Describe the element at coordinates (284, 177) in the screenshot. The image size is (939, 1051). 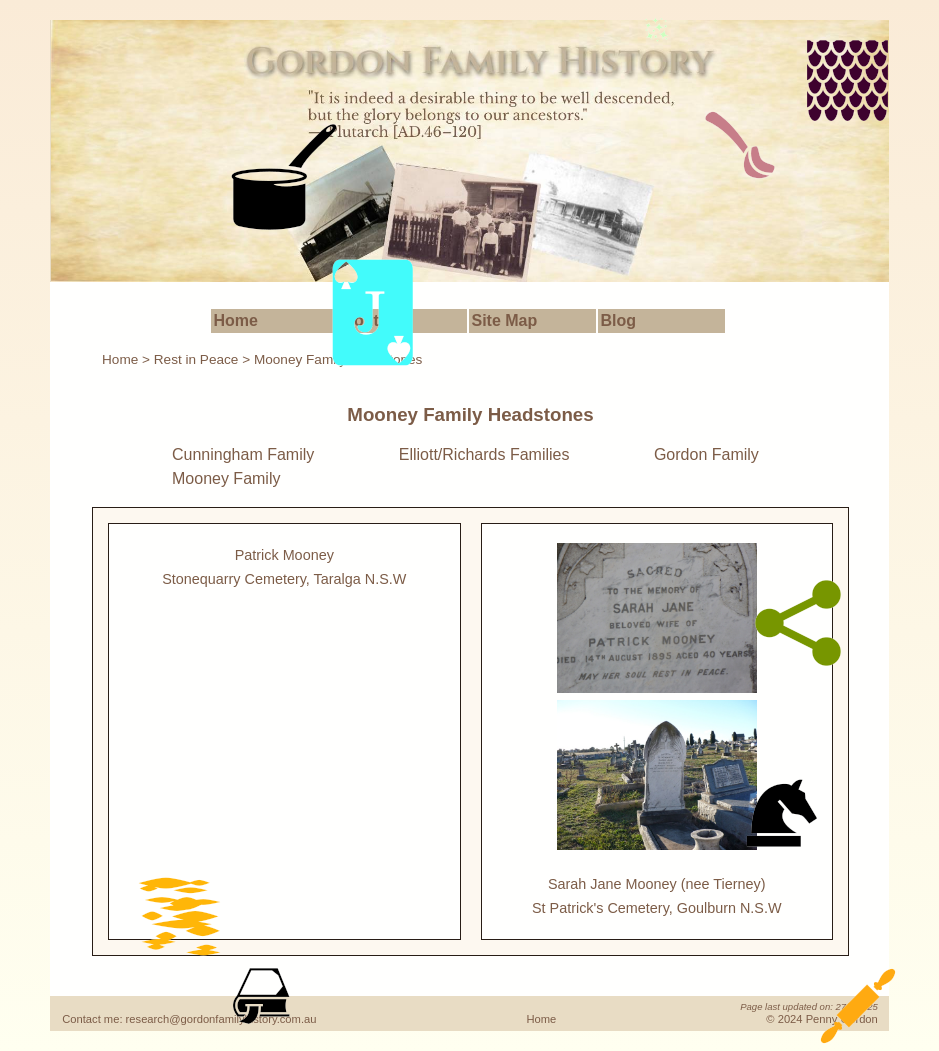
I see `access cooking or recipe features` at that location.